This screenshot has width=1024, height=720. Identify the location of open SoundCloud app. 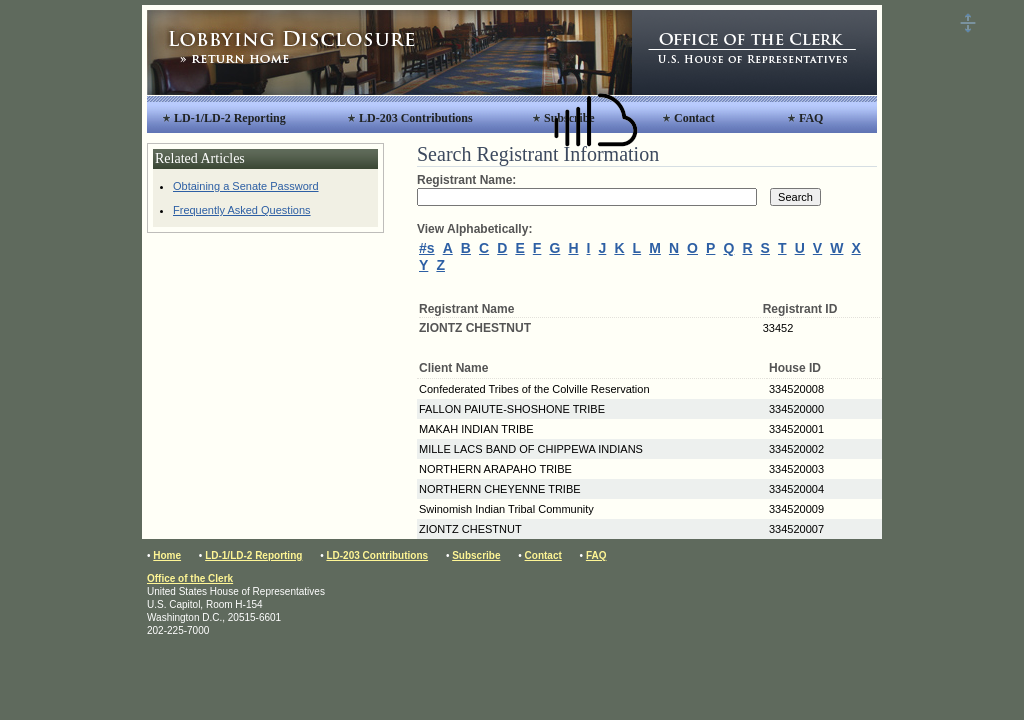
(594, 122).